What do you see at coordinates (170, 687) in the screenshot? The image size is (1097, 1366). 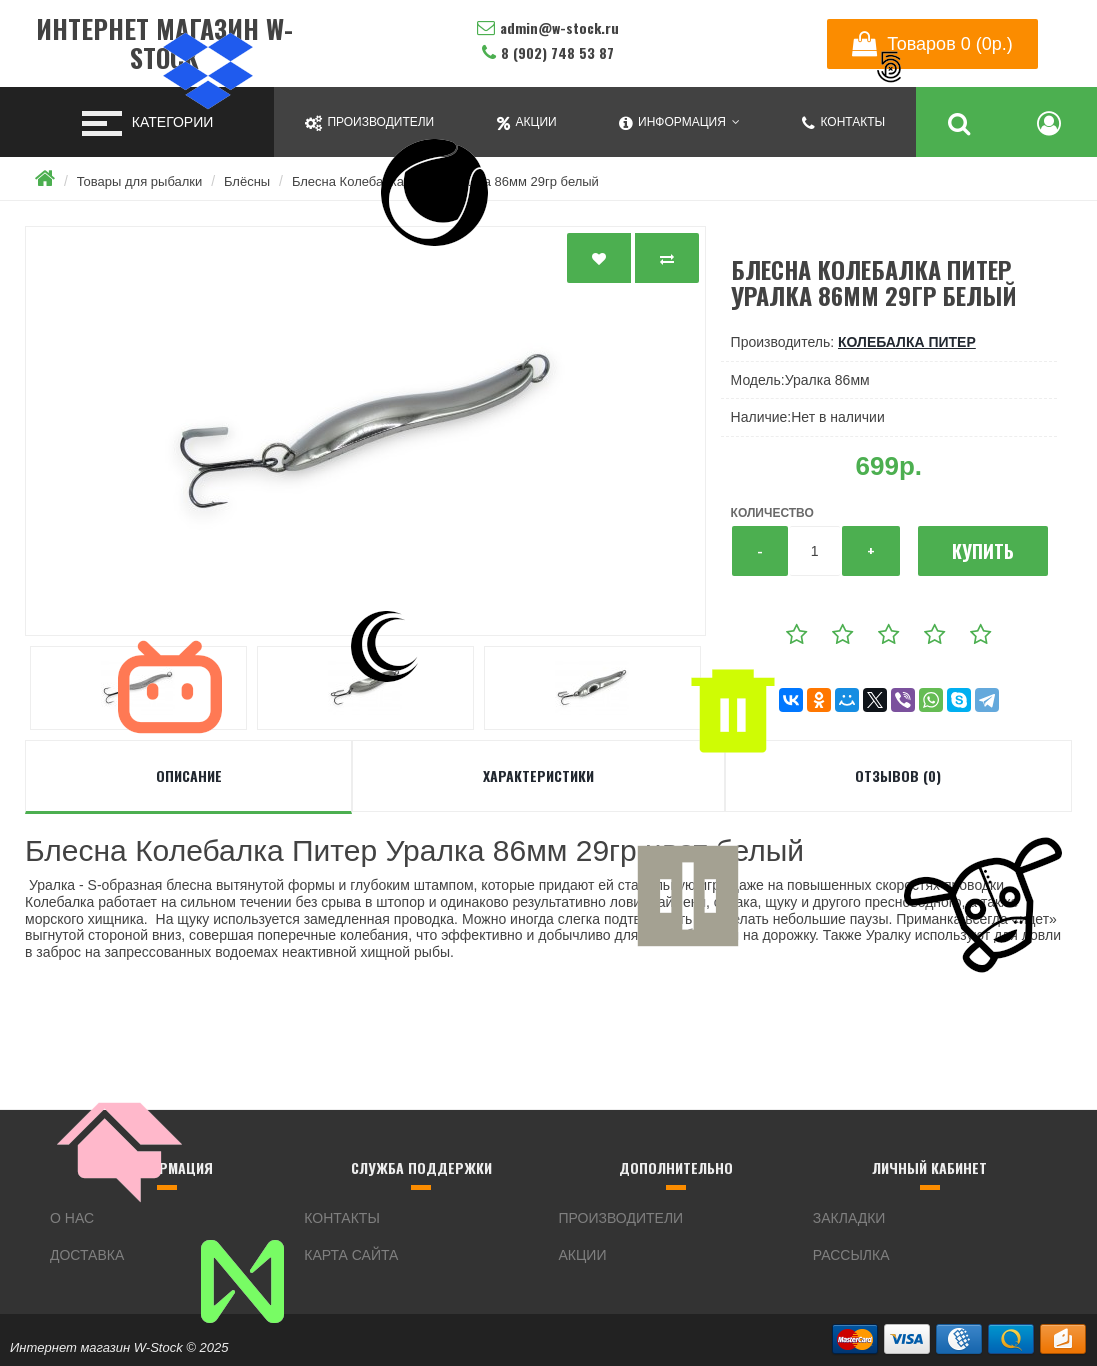 I see `open Bilibili app` at bounding box center [170, 687].